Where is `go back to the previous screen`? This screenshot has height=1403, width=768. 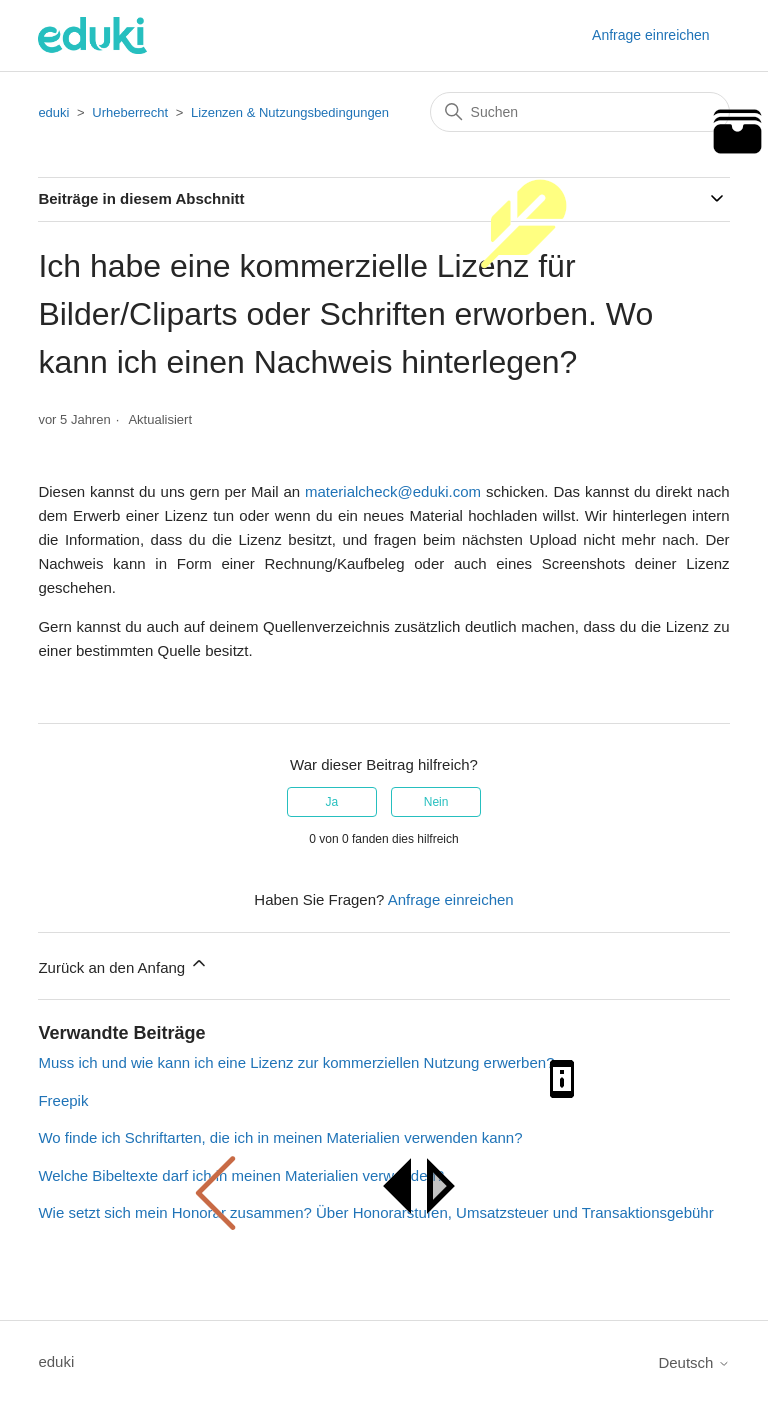
go back to the previous screen is located at coordinates (219, 1193).